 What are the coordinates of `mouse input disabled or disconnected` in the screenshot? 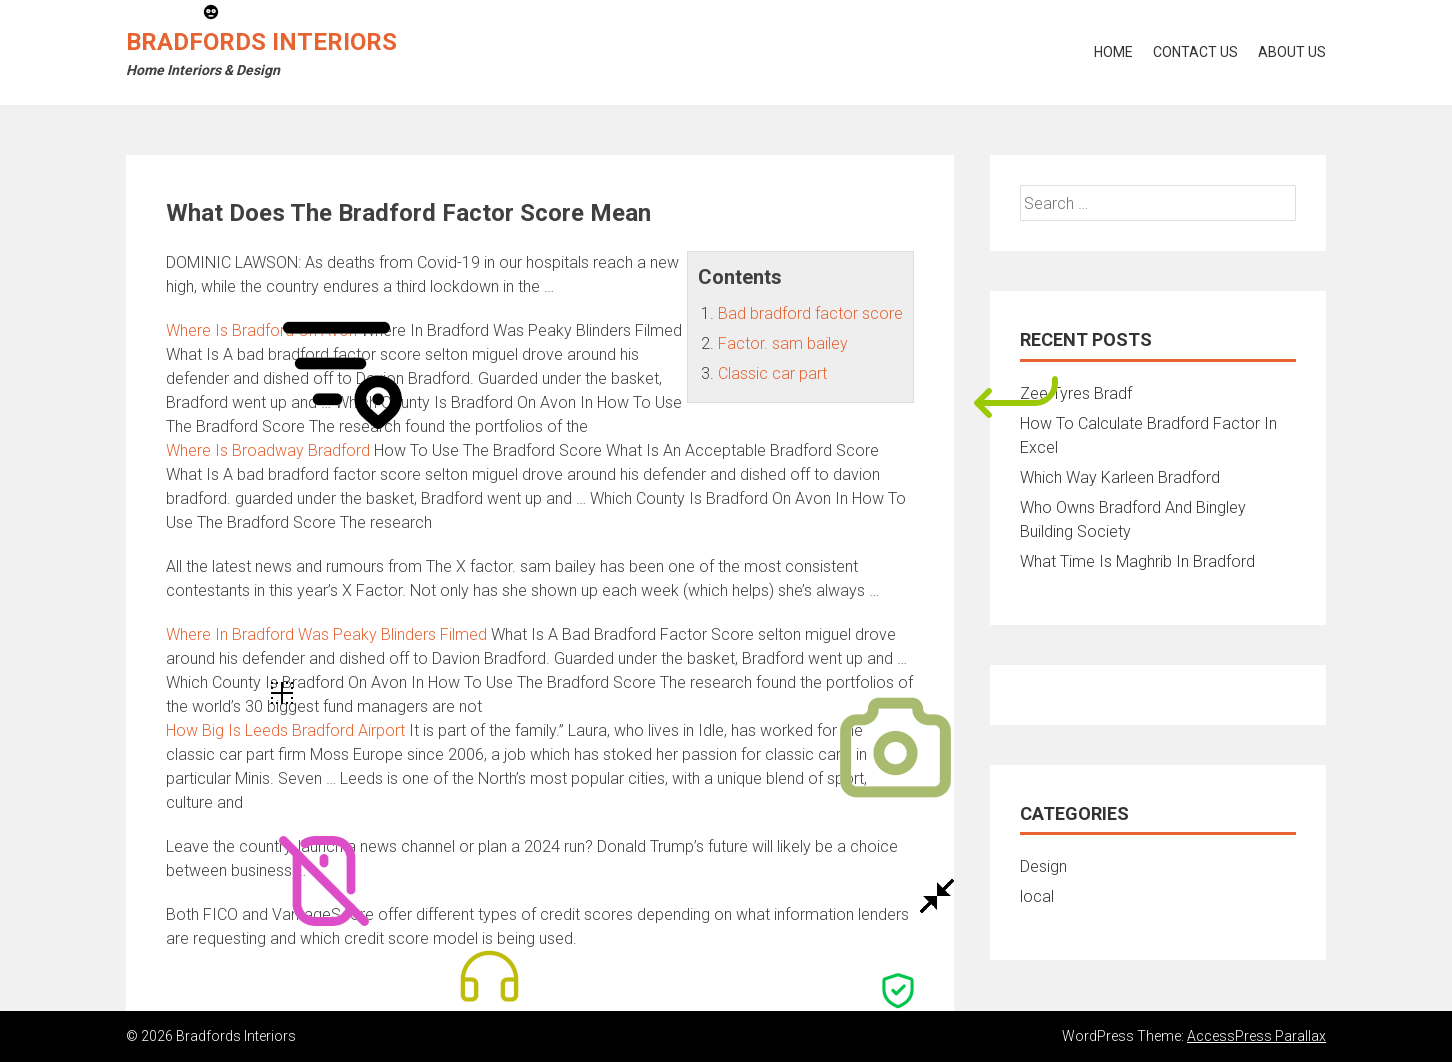 It's located at (324, 881).